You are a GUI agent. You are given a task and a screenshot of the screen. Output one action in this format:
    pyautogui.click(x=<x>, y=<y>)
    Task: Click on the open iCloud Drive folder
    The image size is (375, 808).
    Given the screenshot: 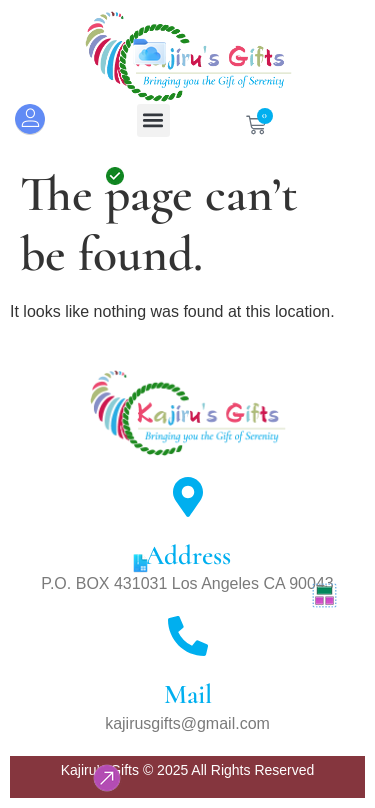 What is the action you would take?
    pyautogui.click(x=149, y=52)
    